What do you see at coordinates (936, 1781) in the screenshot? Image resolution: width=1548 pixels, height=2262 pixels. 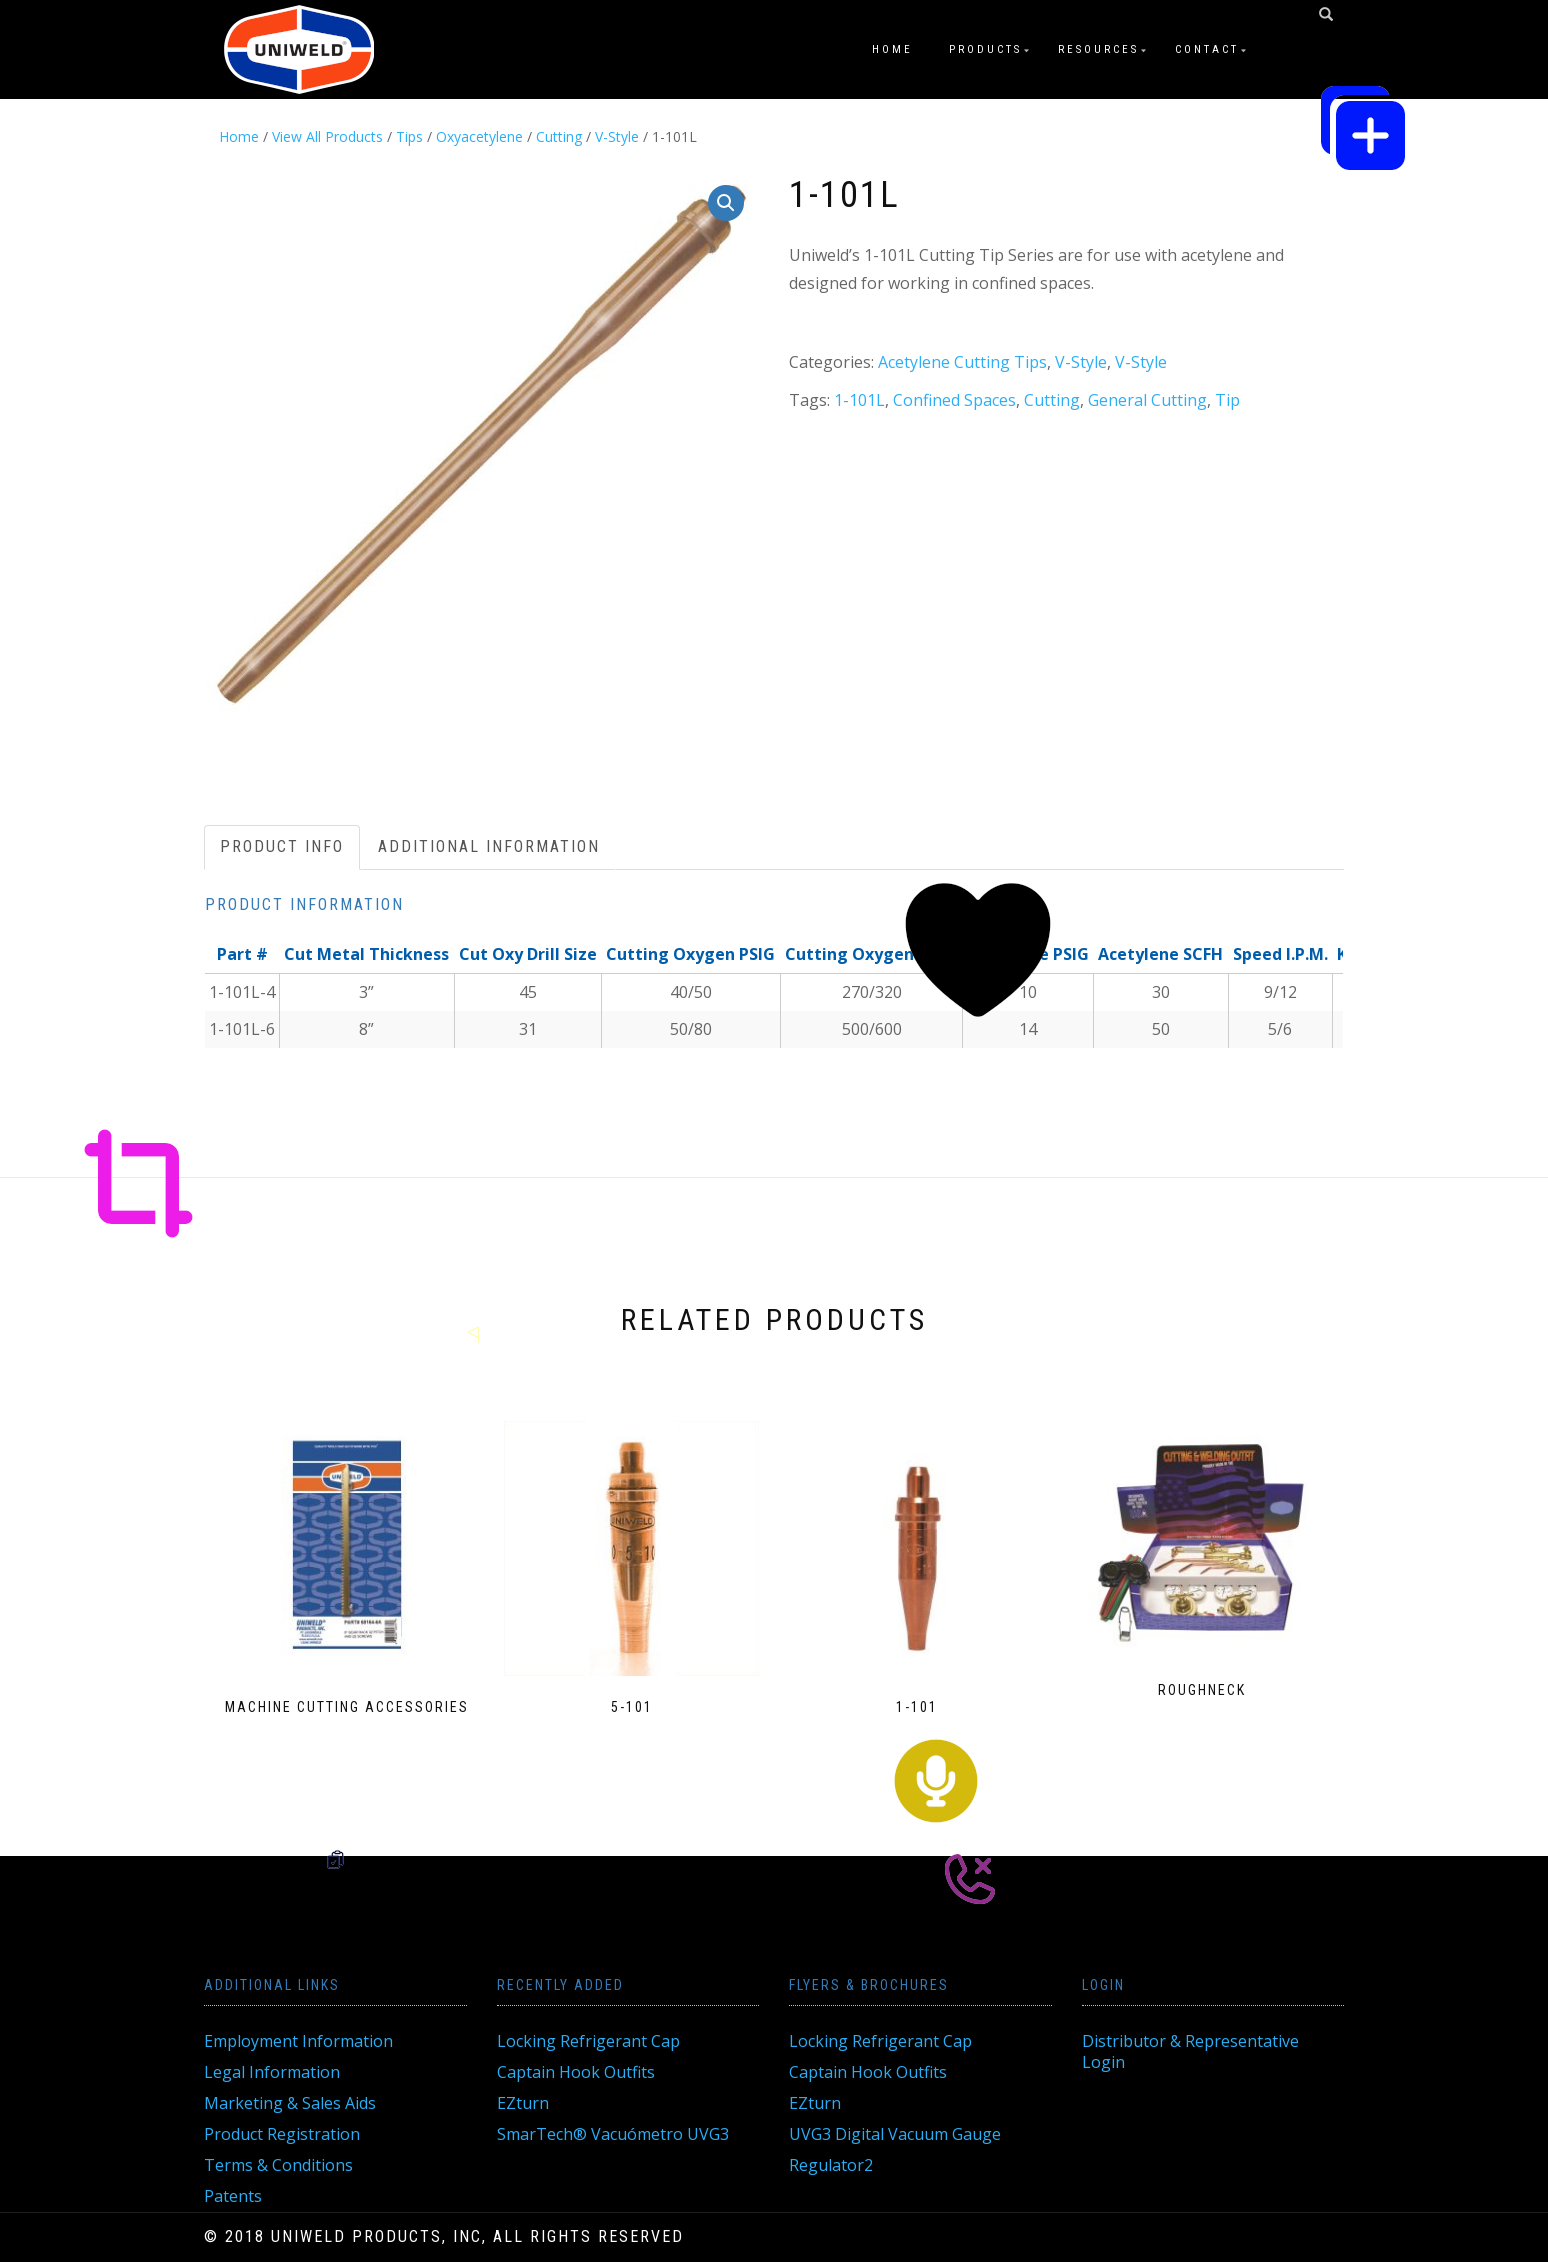 I see `tap to start voice recording` at bounding box center [936, 1781].